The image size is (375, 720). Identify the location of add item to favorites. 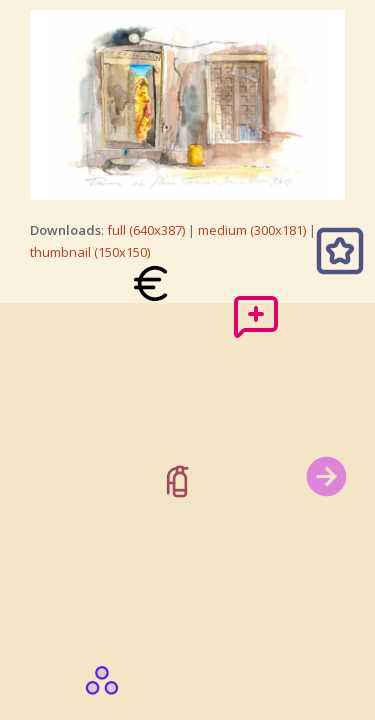
(340, 251).